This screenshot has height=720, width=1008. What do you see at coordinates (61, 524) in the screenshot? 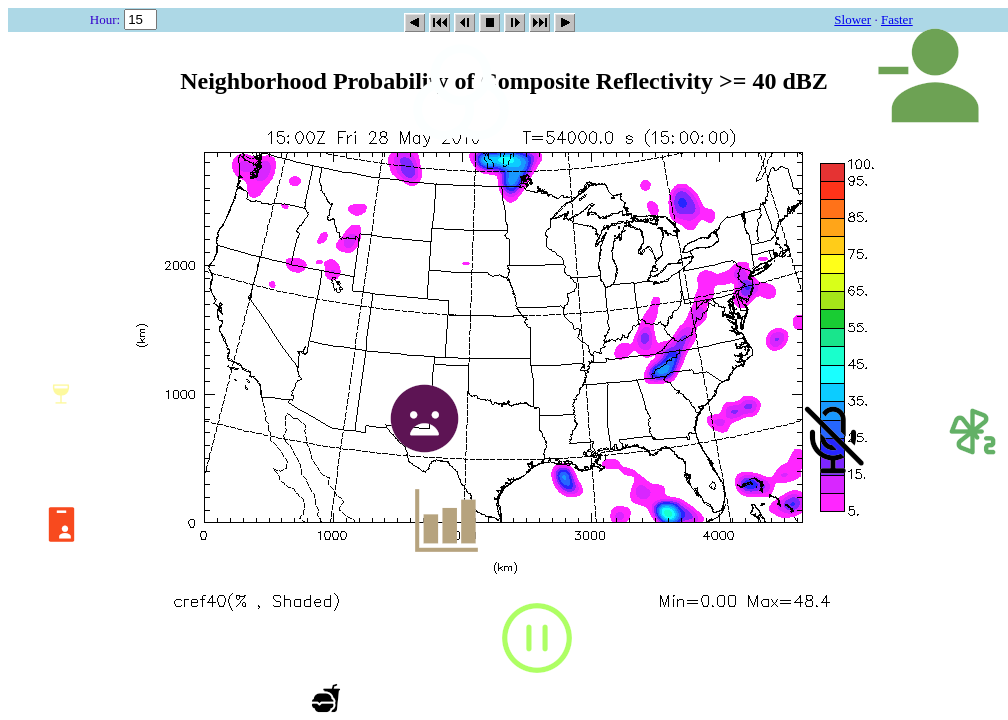
I see `view your profile or identification details` at bounding box center [61, 524].